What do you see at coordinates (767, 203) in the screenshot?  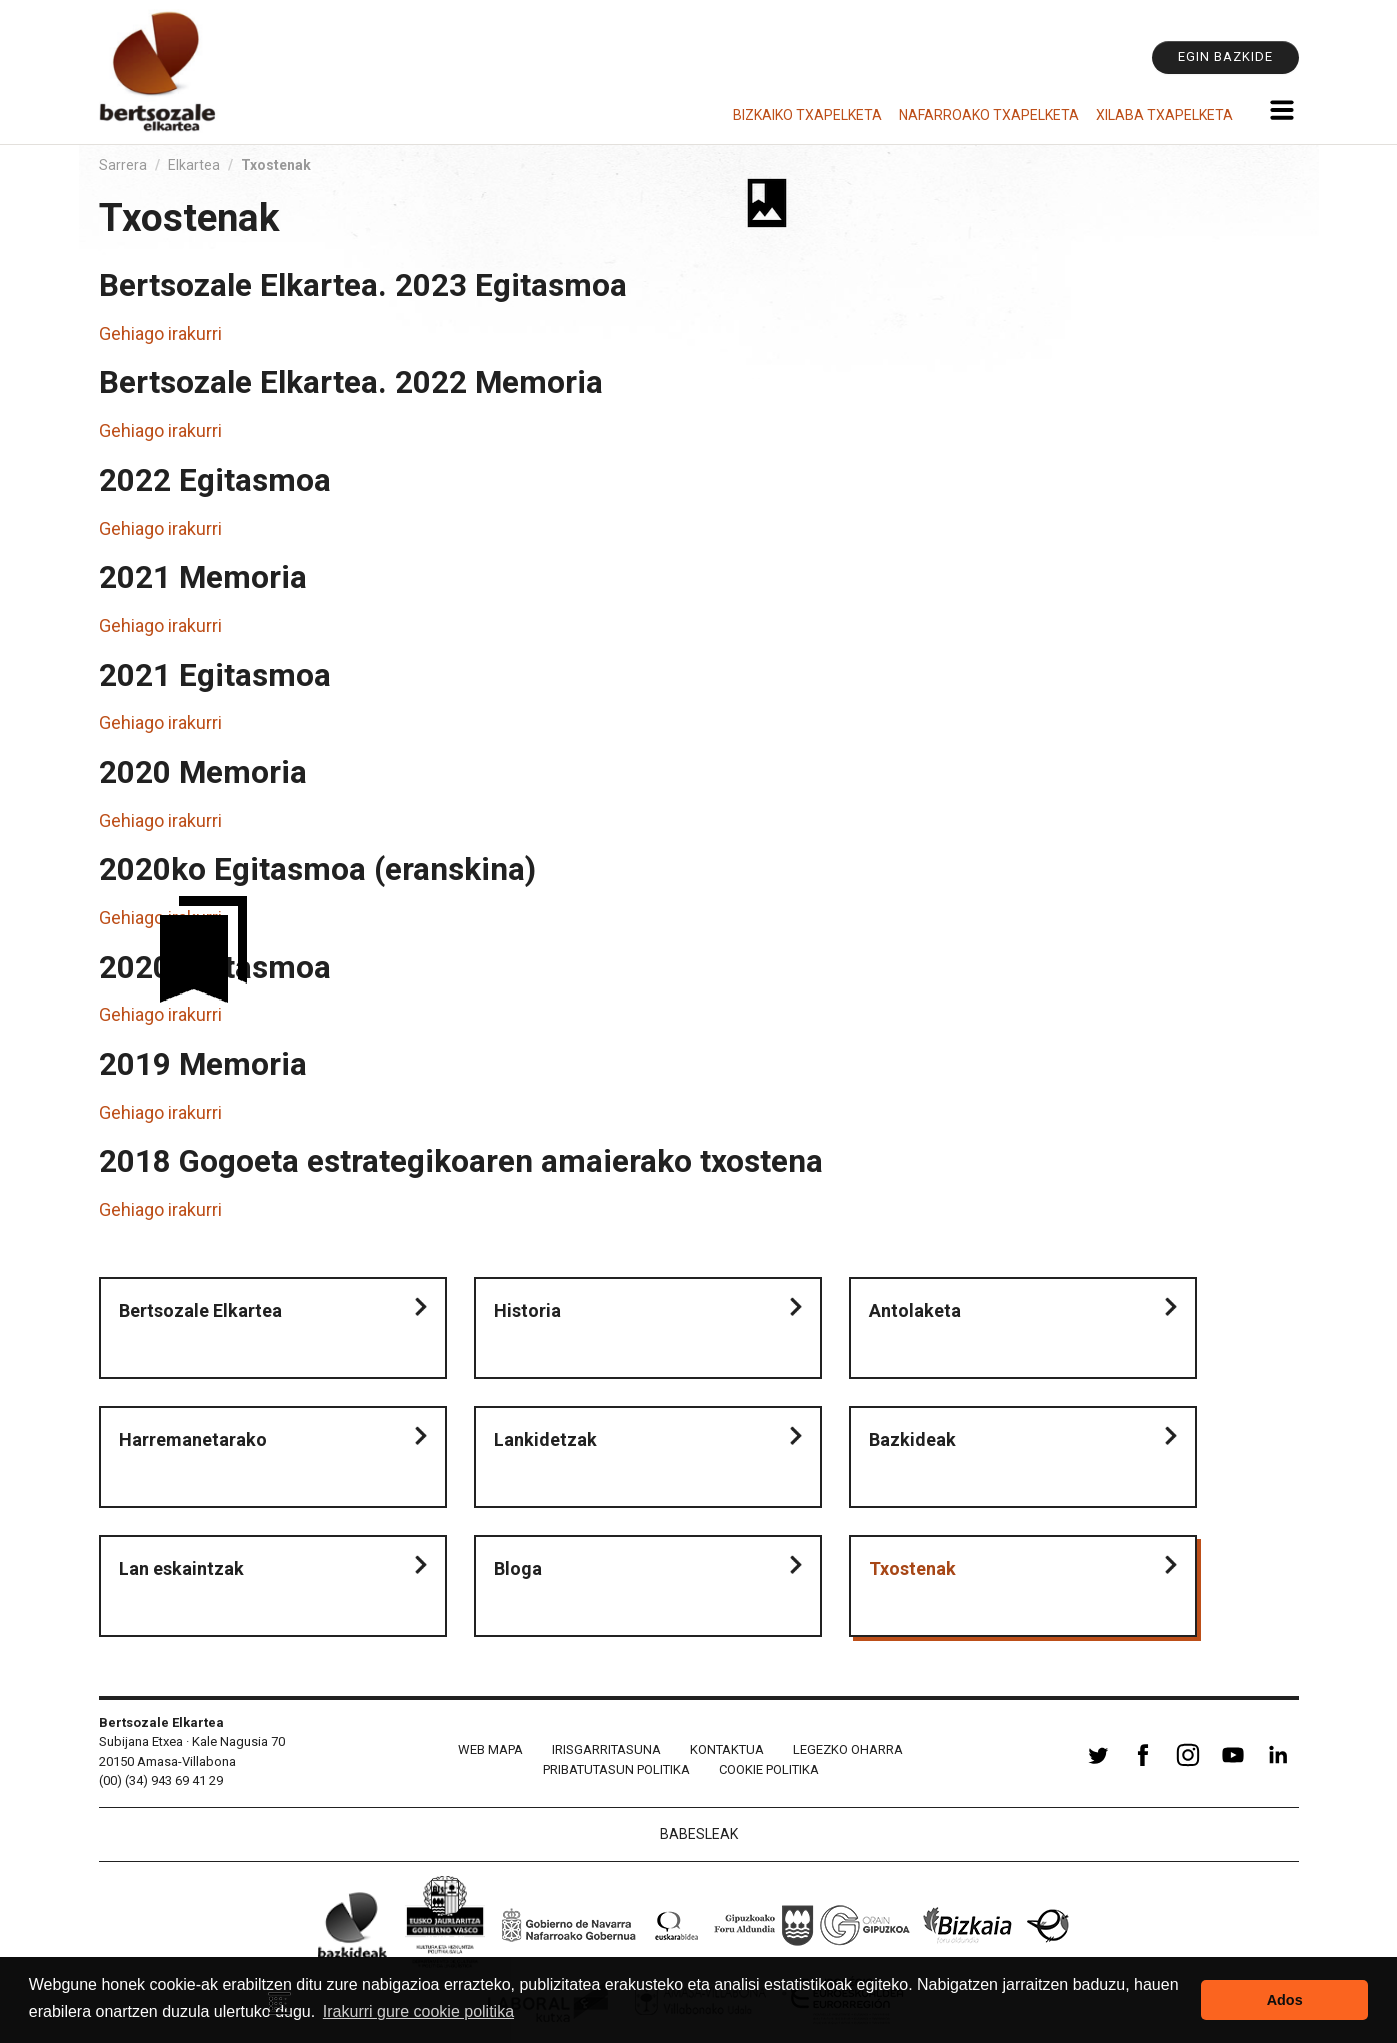 I see `view photo album` at bounding box center [767, 203].